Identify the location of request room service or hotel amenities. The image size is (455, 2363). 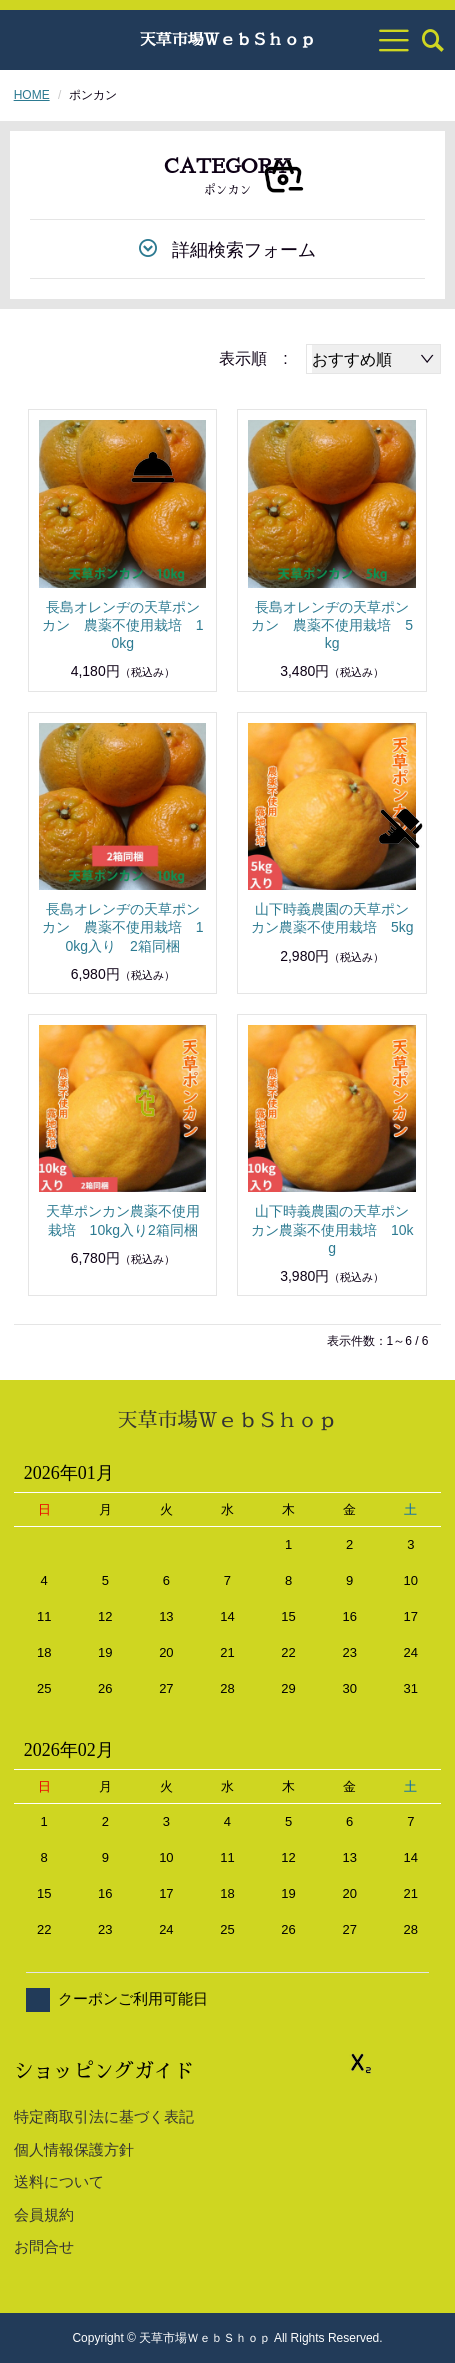
(153, 467).